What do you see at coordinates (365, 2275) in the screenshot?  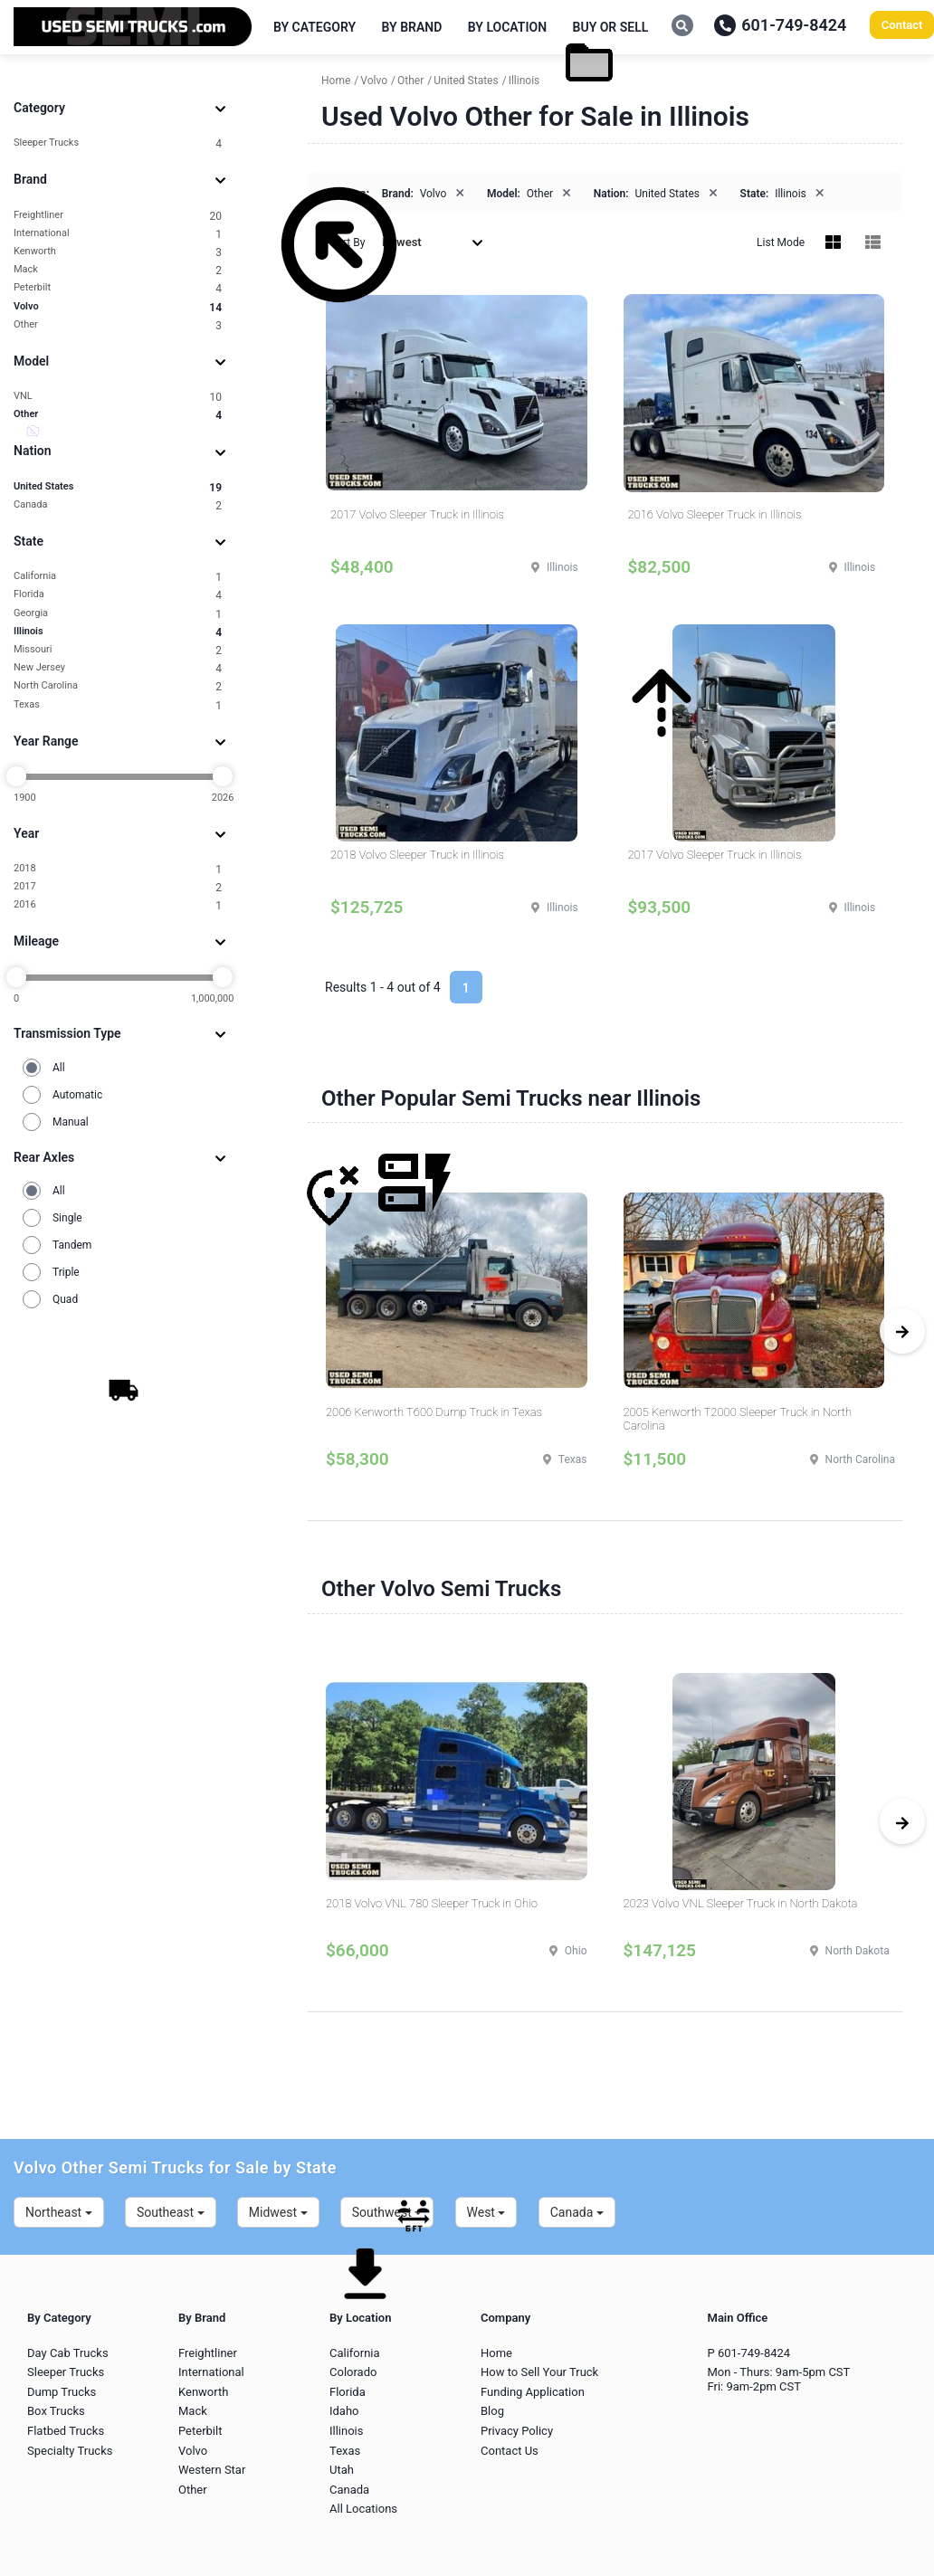 I see `download a file or content` at bounding box center [365, 2275].